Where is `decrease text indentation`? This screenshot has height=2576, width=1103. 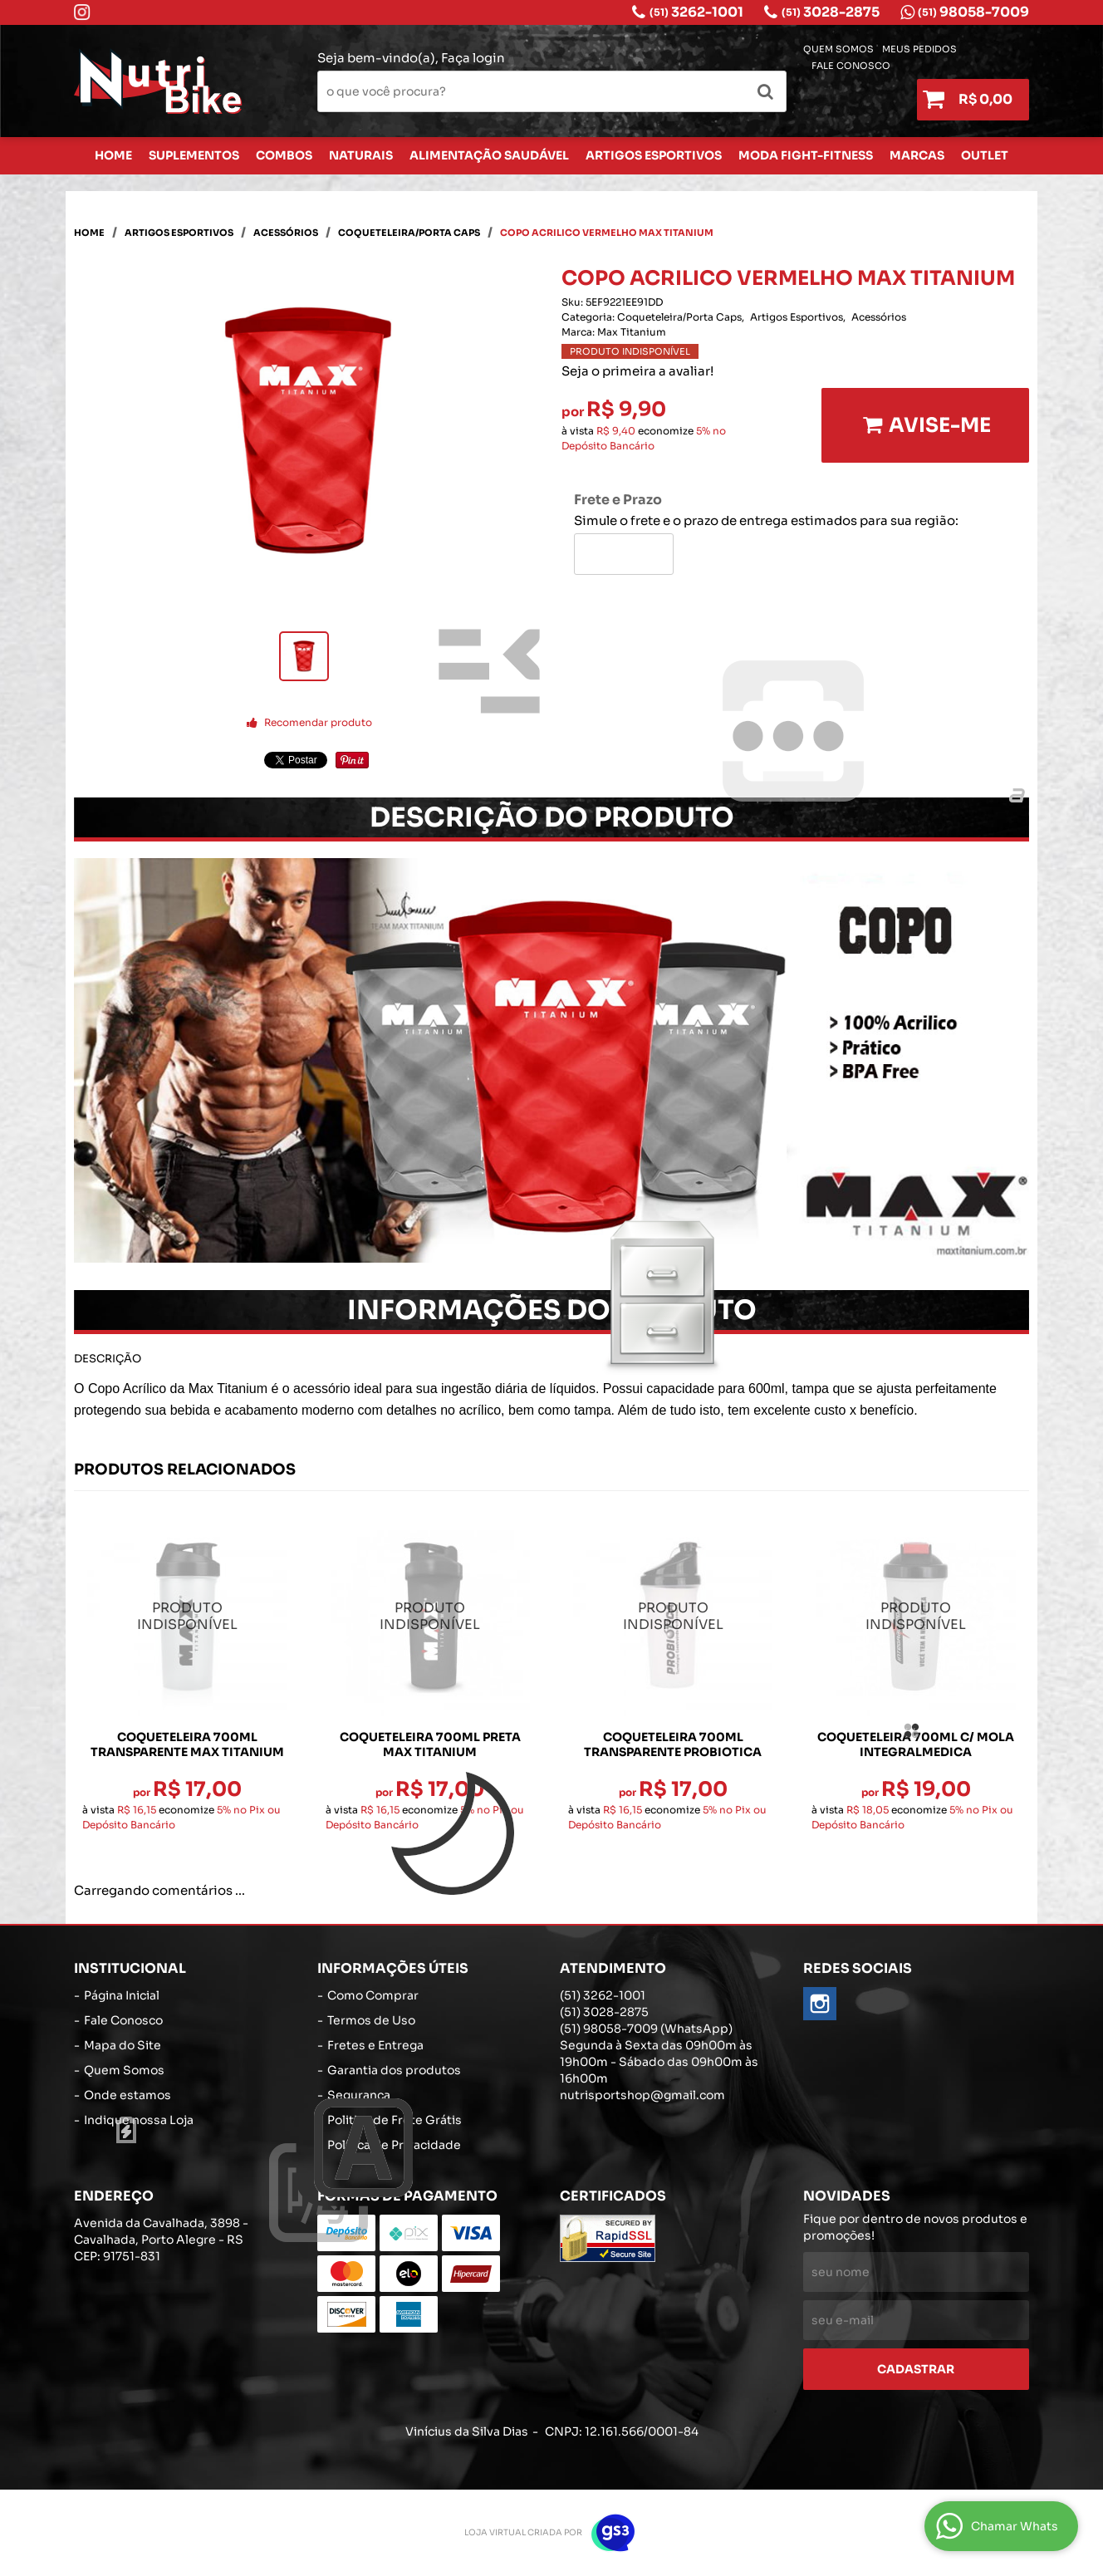
decrease text indentation is located at coordinates (489, 671).